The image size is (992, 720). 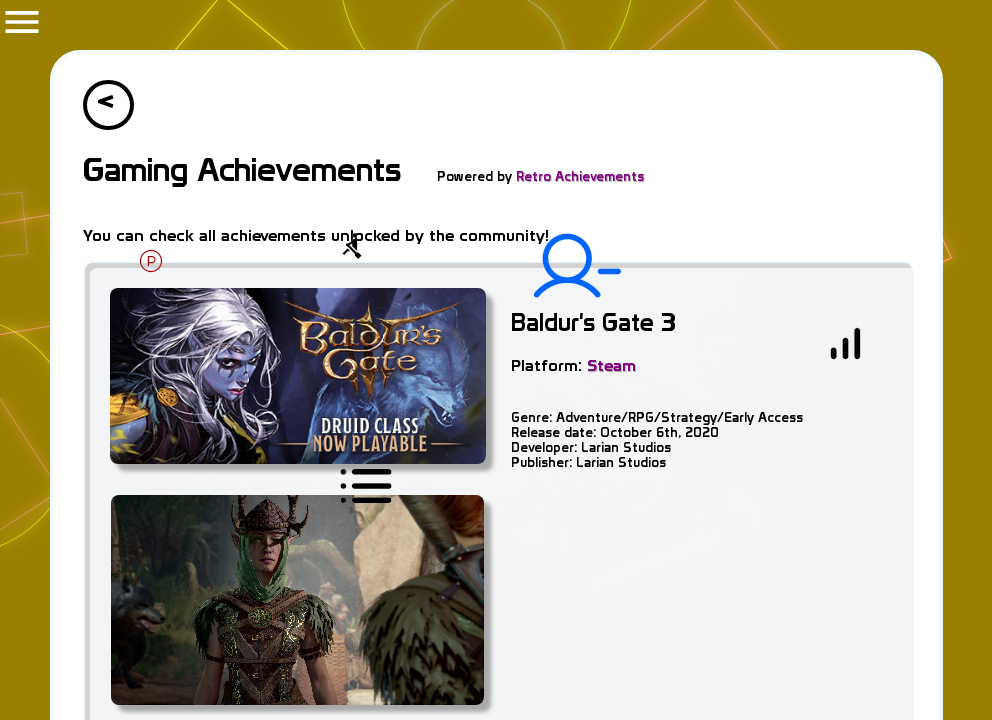 What do you see at coordinates (151, 261) in the screenshot?
I see `parking location or availability indicator` at bounding box center [151, 261].